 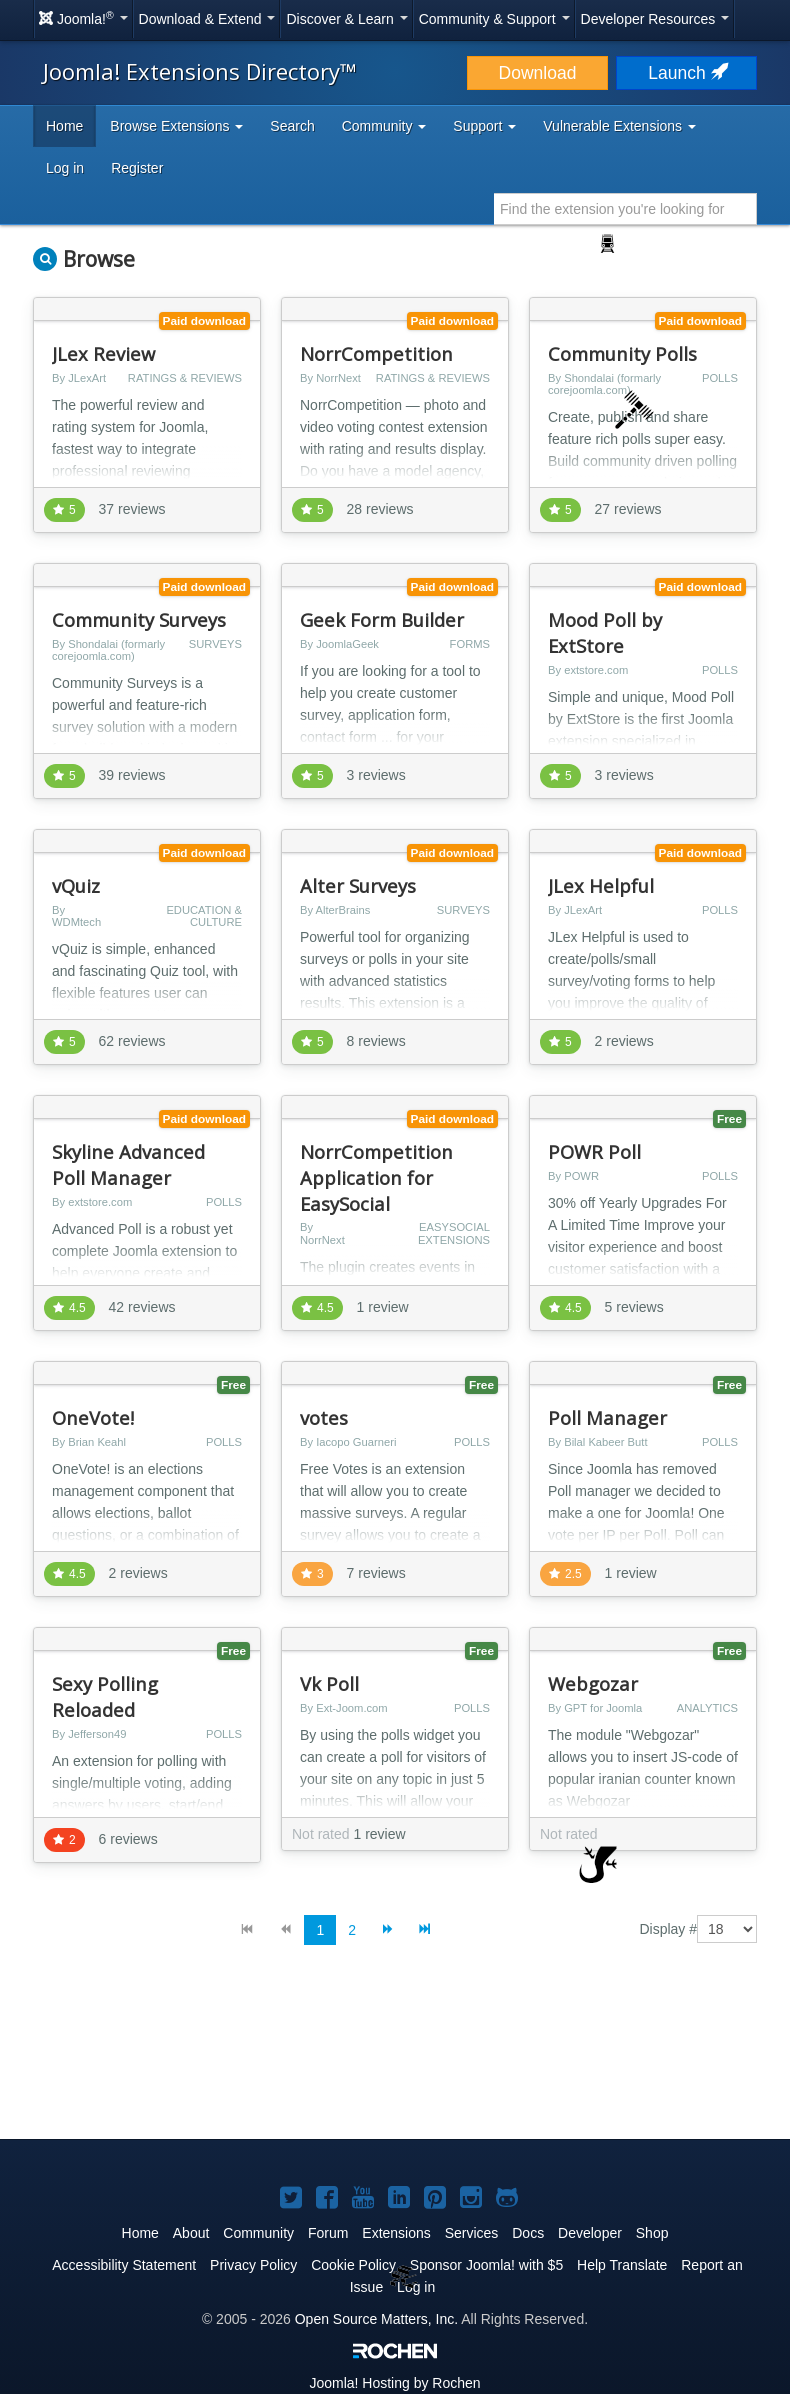 I want to click on access subway or metro transit information, so click(x=607, y=243).